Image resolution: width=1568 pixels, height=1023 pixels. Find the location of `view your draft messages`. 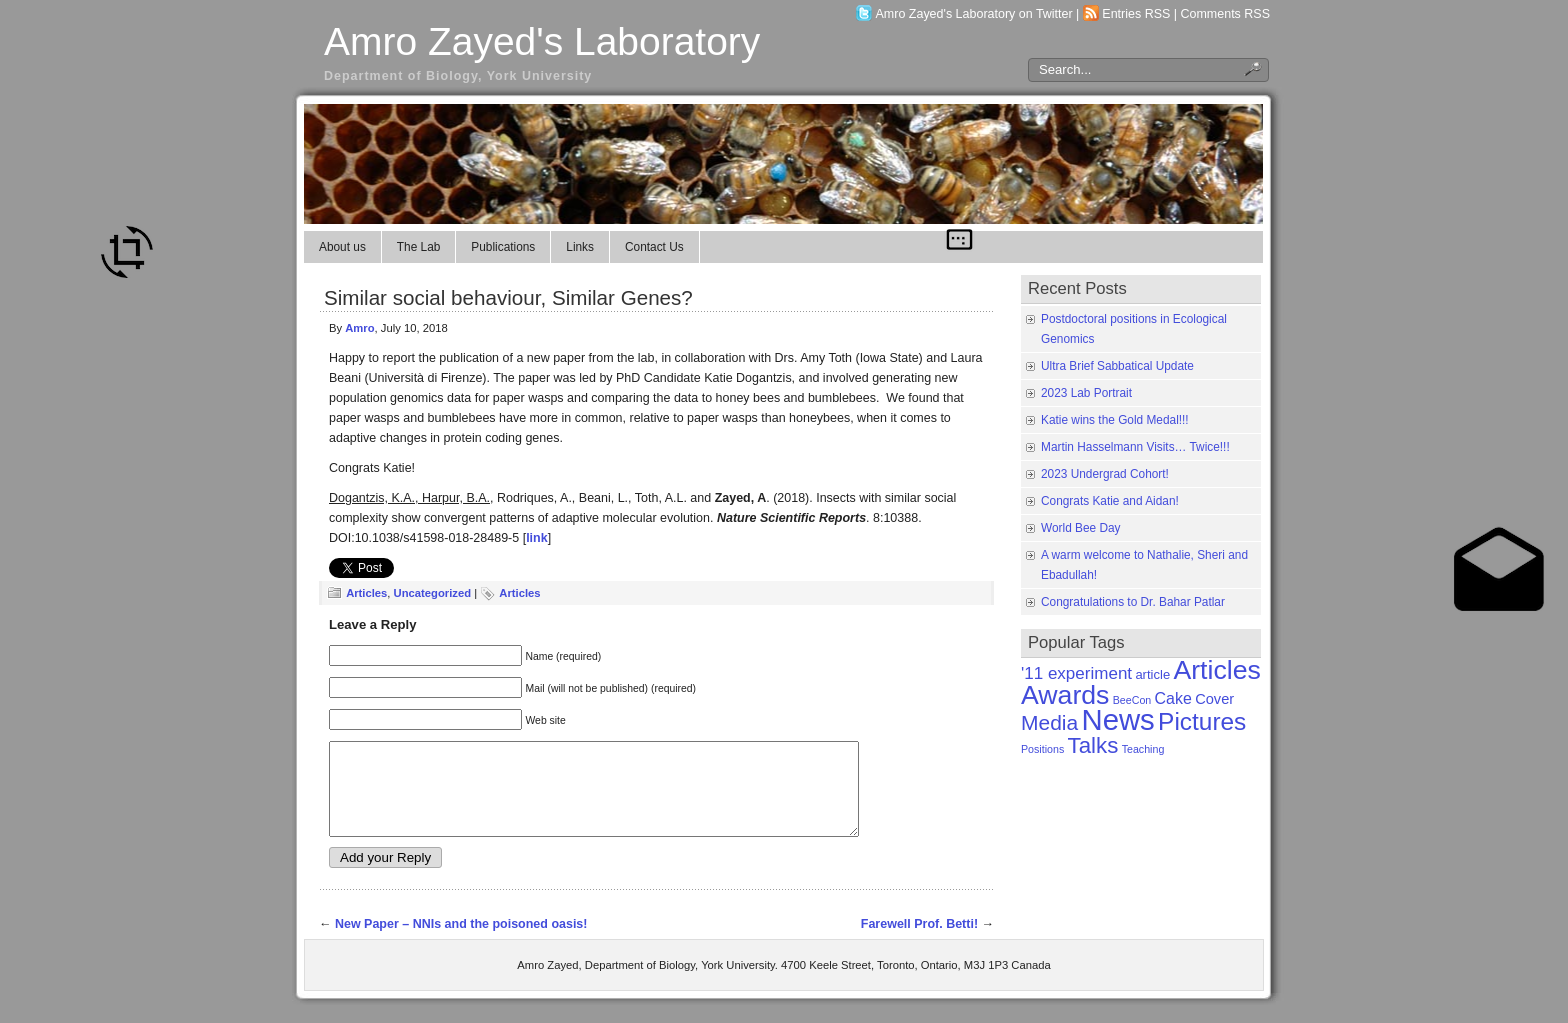

view your draft messages is located at coordinates (1499, 575).